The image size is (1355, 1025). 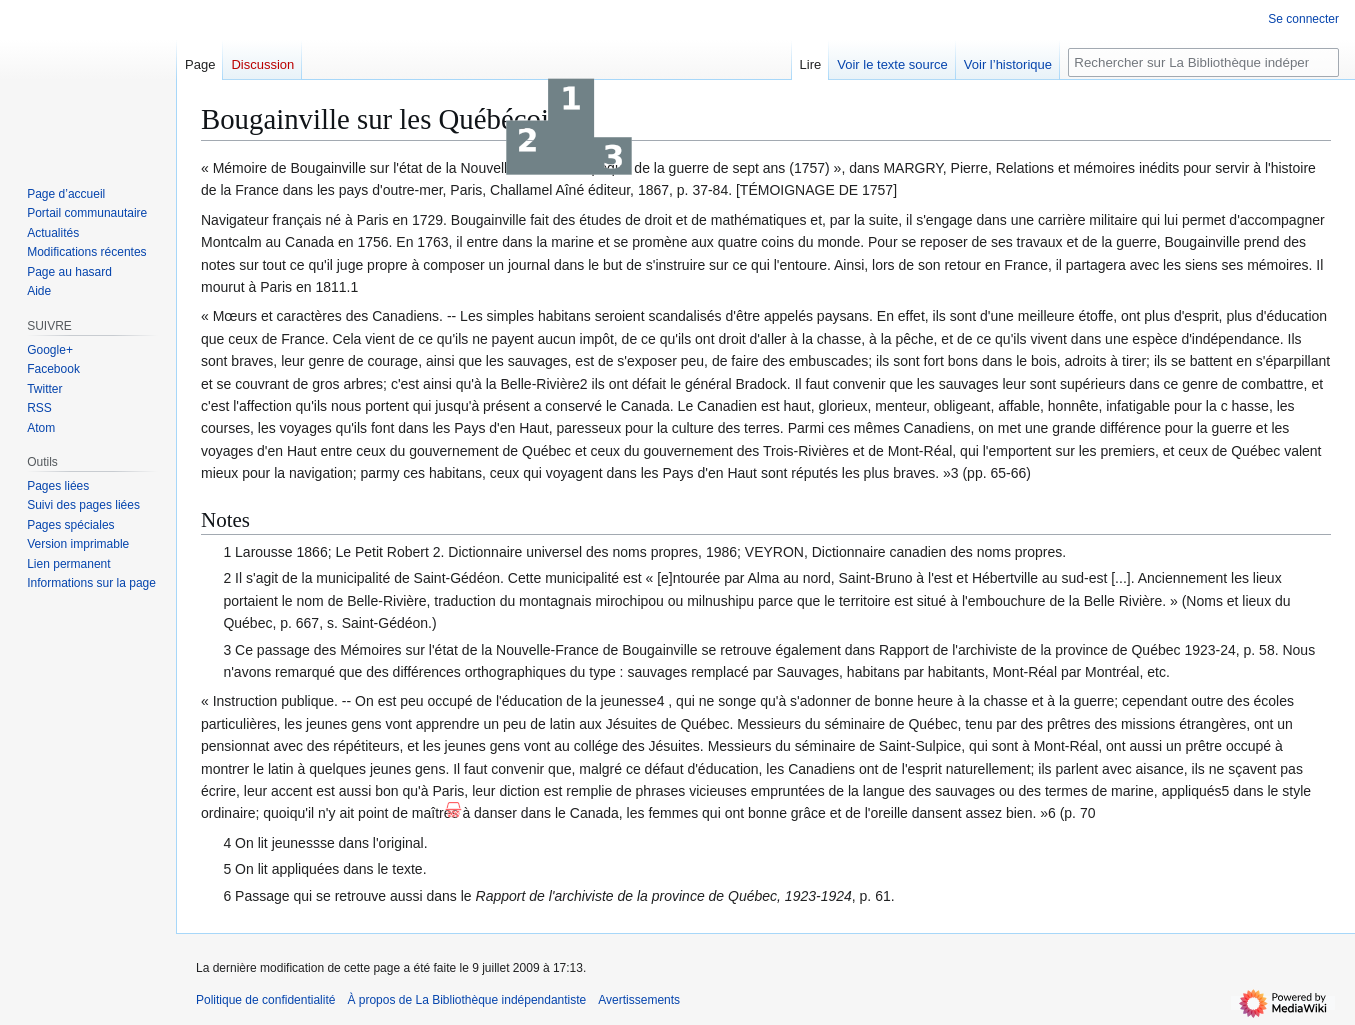 I want to click on view leaderboard rankings, so click(x=569, y=112).